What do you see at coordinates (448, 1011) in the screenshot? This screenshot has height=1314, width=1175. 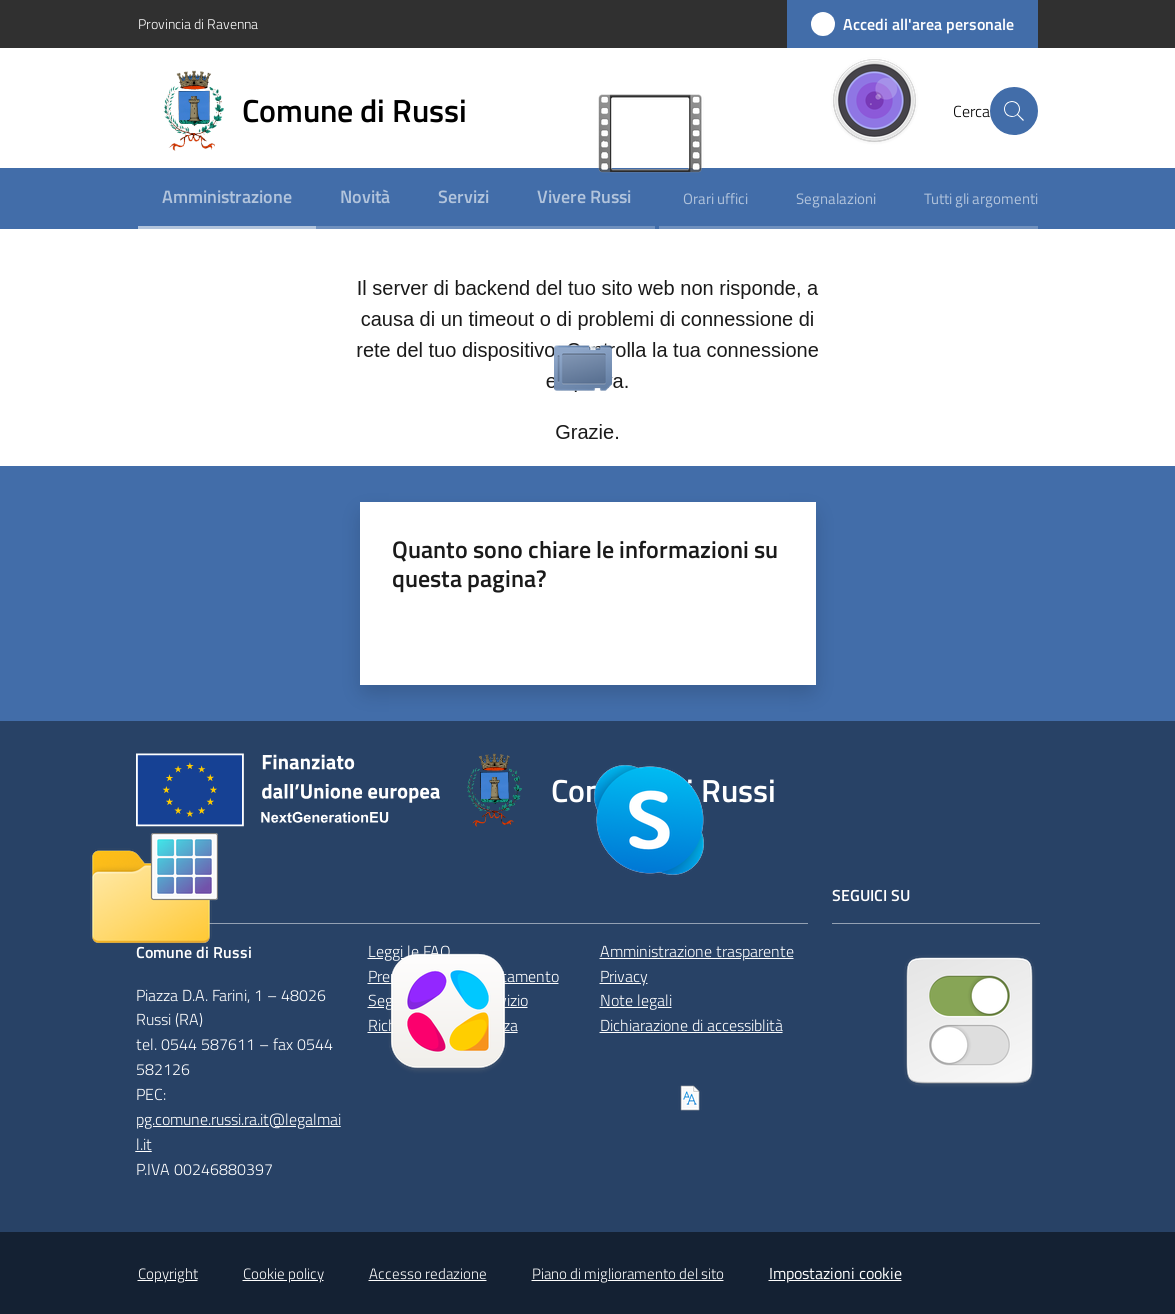 I see `open AppFlowy app` at bounding box center [448, 1011].